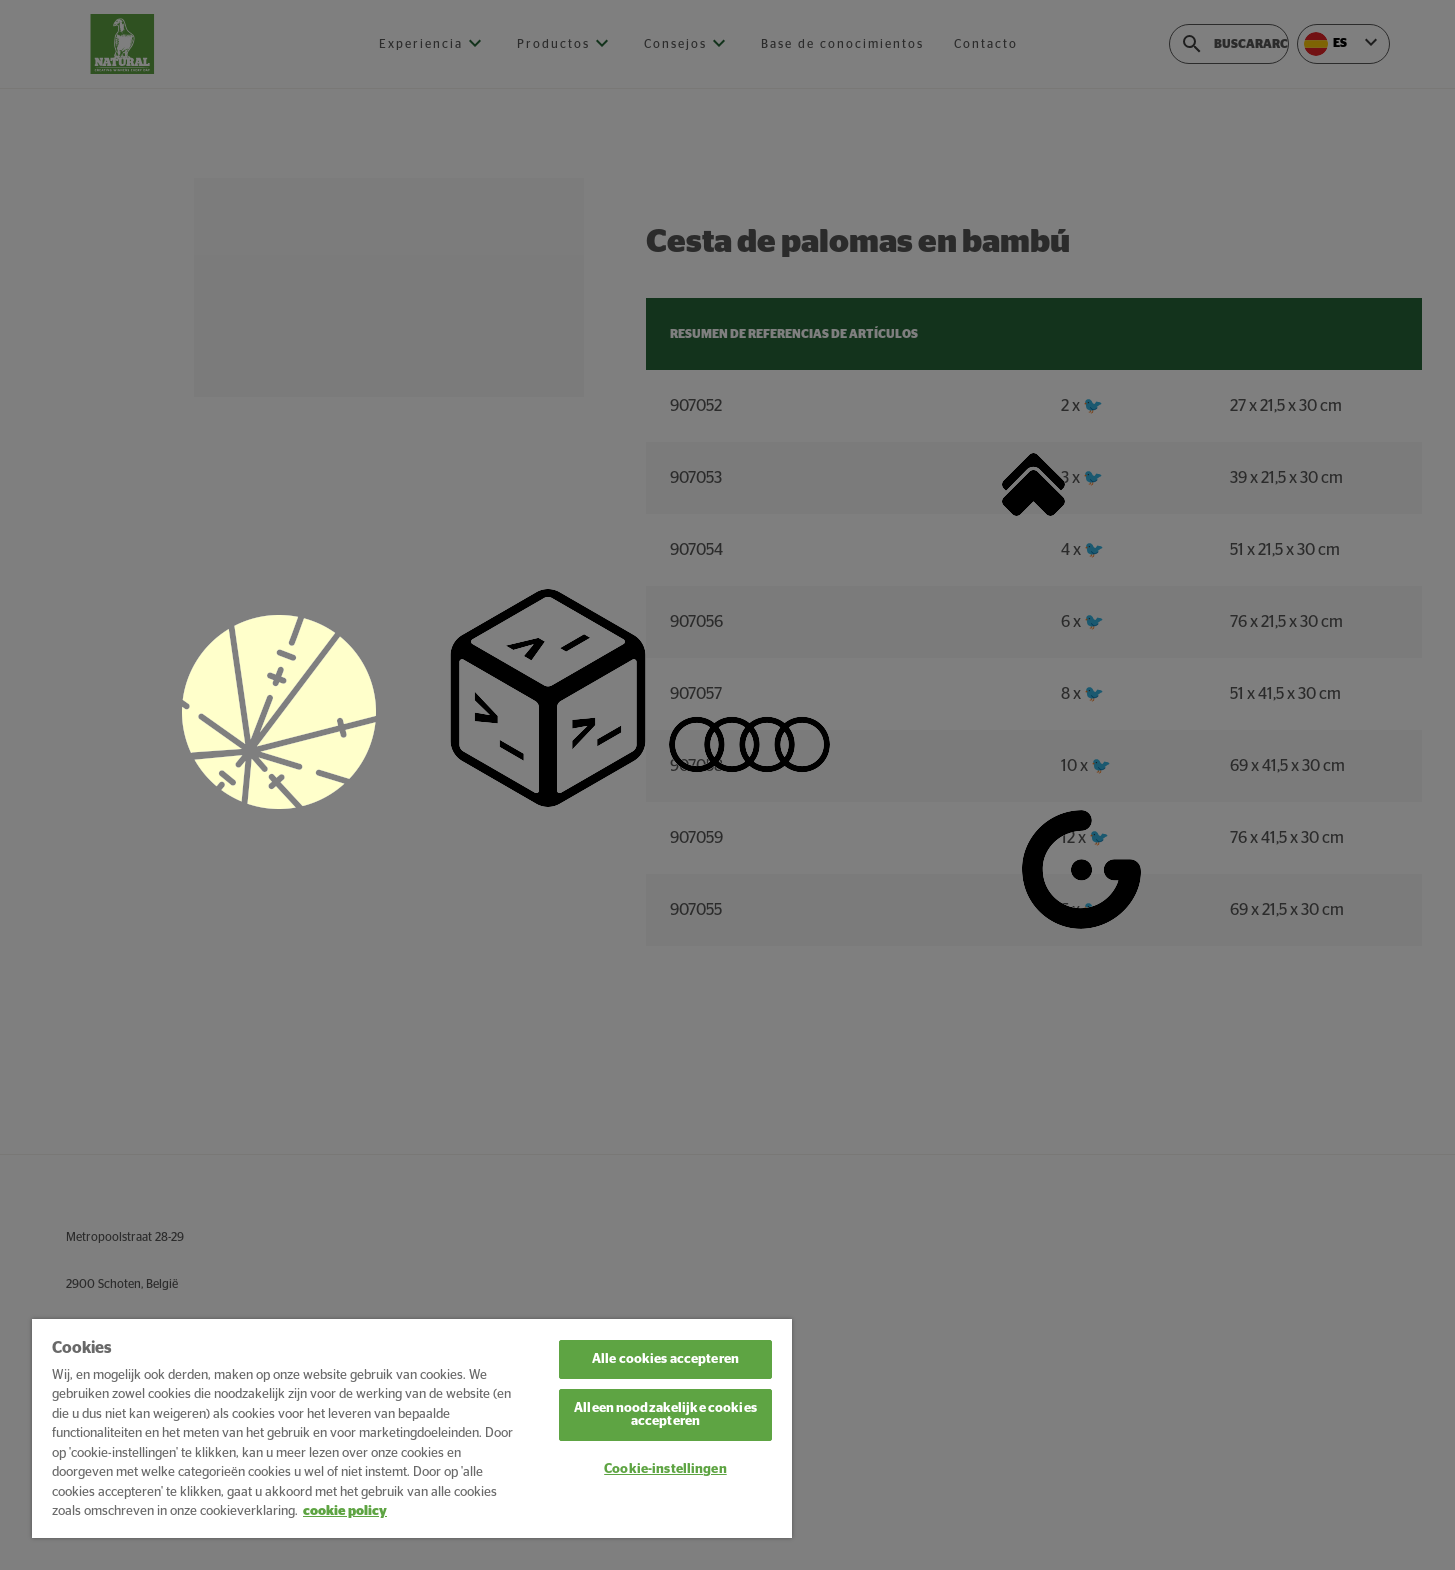 The height and width of the screenshot is (1570, 1455). I want to click on Audi brand or vehicle information, so click(749, 744).